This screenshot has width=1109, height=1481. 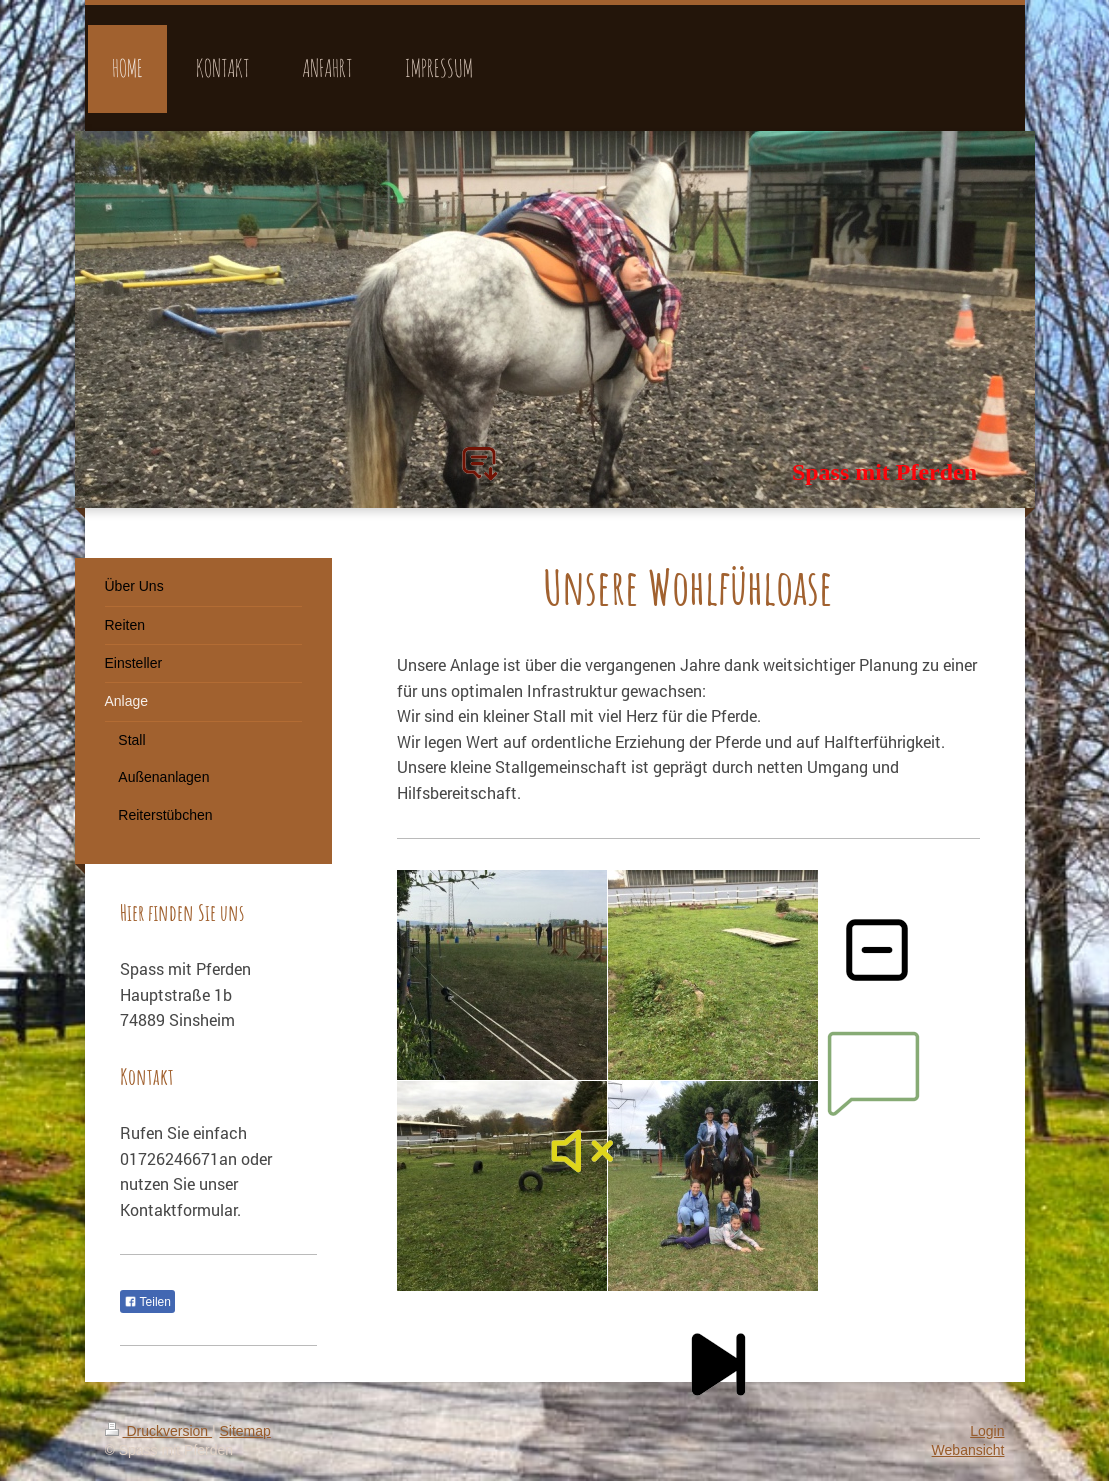 I want to click on open chat or messaging, so click(x=873, y=1066).